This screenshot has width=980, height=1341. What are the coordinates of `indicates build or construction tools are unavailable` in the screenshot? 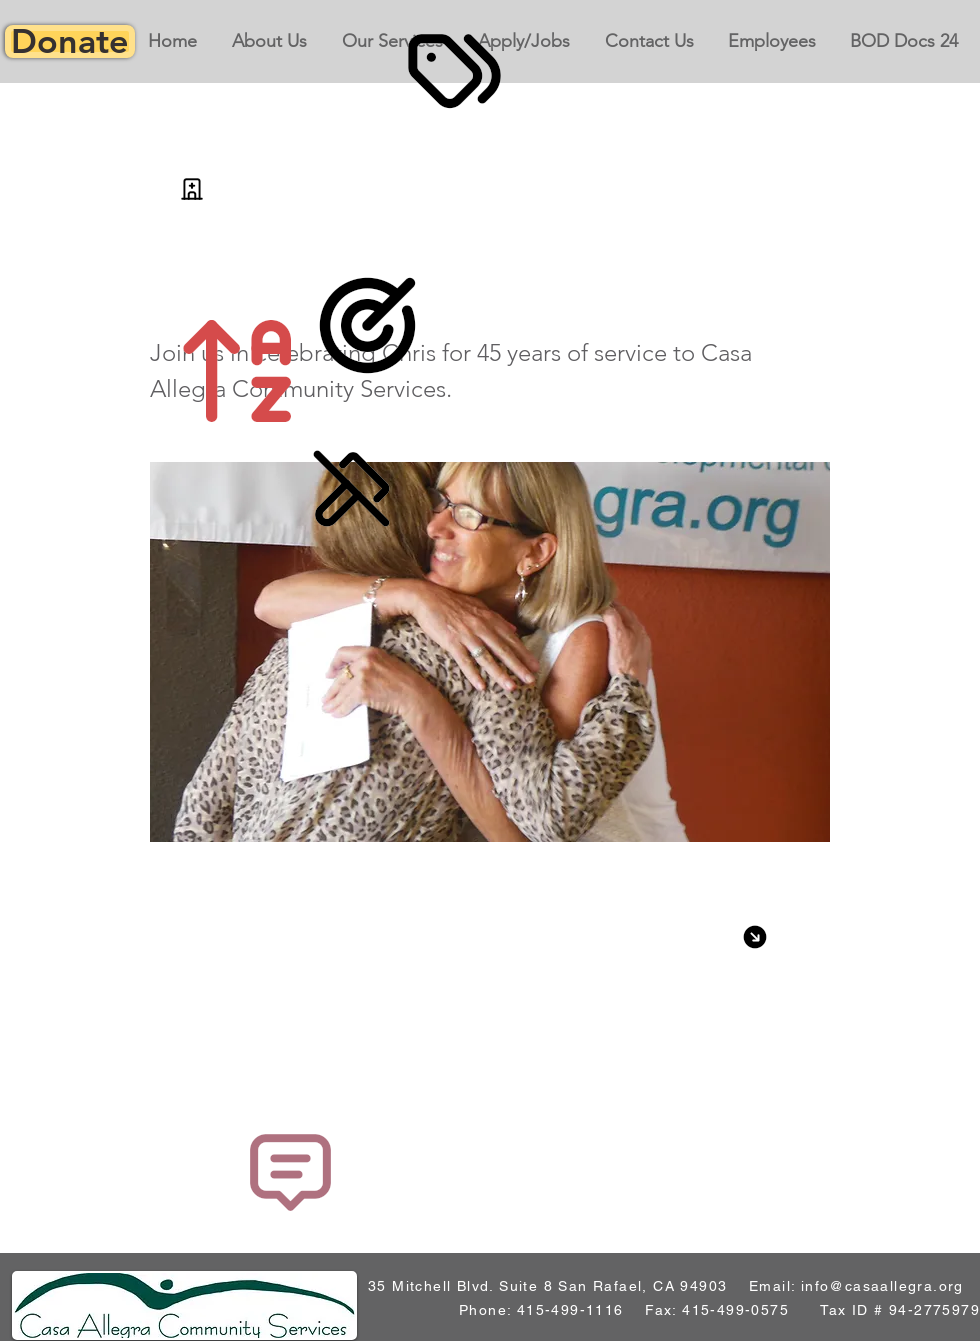 It's located at (351, 488).